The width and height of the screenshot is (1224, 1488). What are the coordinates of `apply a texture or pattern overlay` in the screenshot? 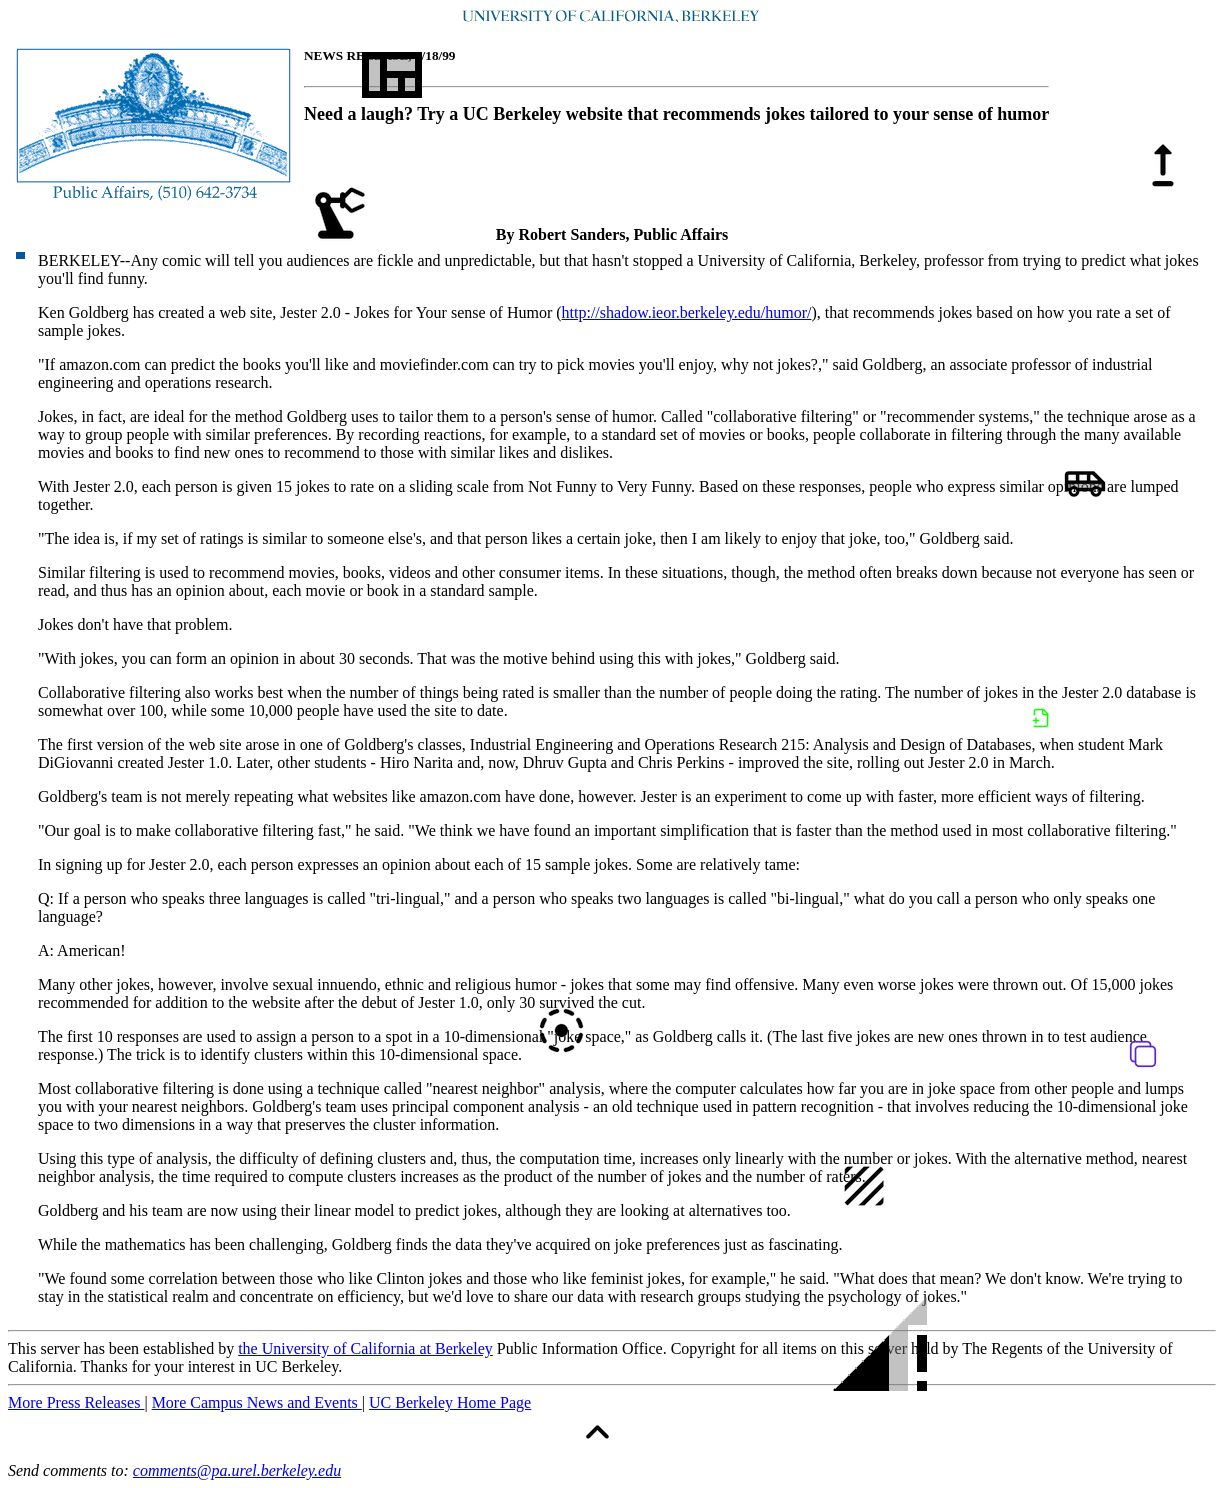 It's located at (864, 1186).